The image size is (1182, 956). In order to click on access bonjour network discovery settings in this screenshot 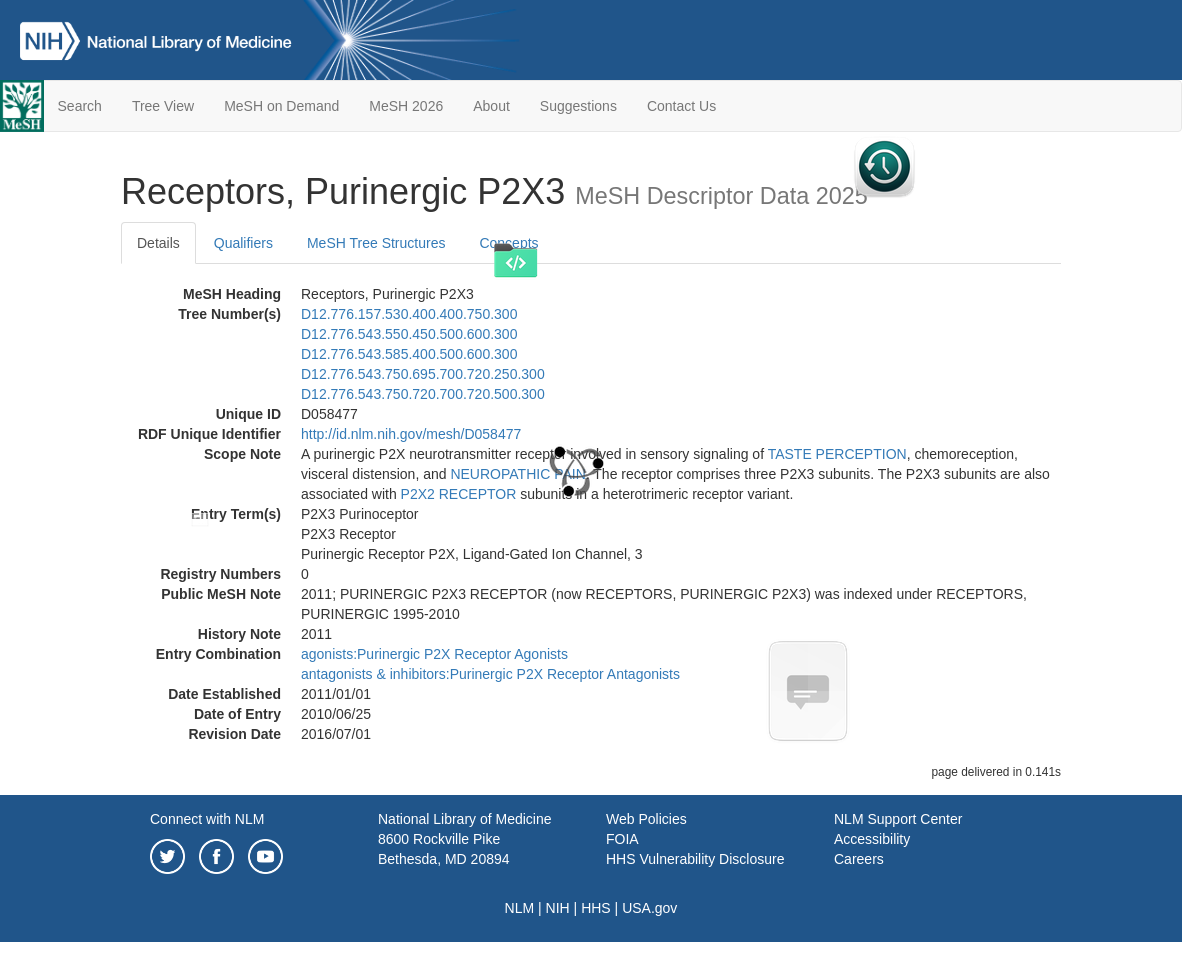, I will do `click(576, 471)`.